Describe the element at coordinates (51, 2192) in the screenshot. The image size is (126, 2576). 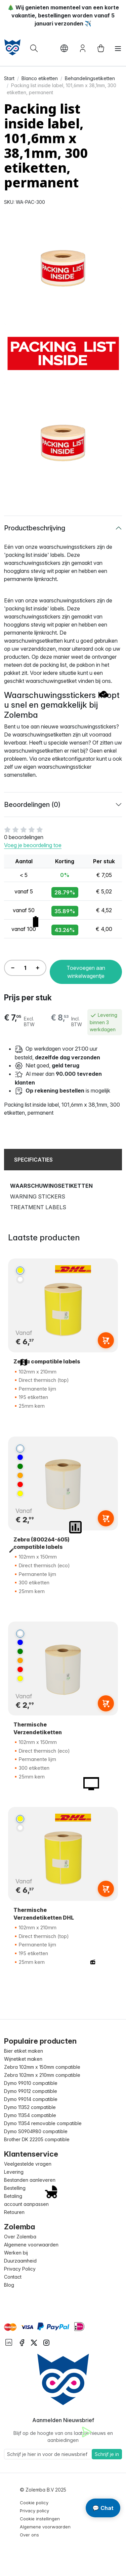
I see `indicates child-friendly or family-friendly location` at that location.